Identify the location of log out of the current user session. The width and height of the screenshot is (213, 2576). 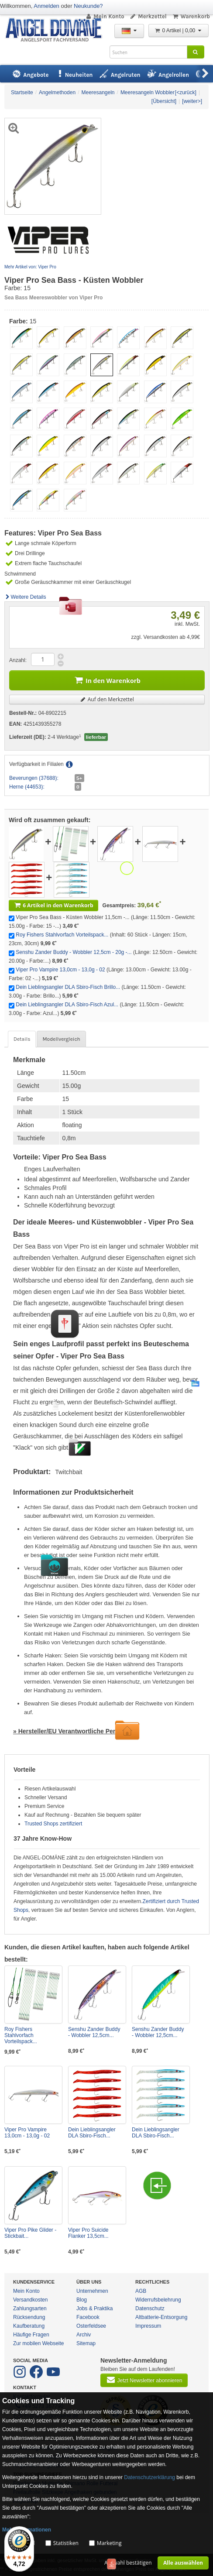
(157, 2185).